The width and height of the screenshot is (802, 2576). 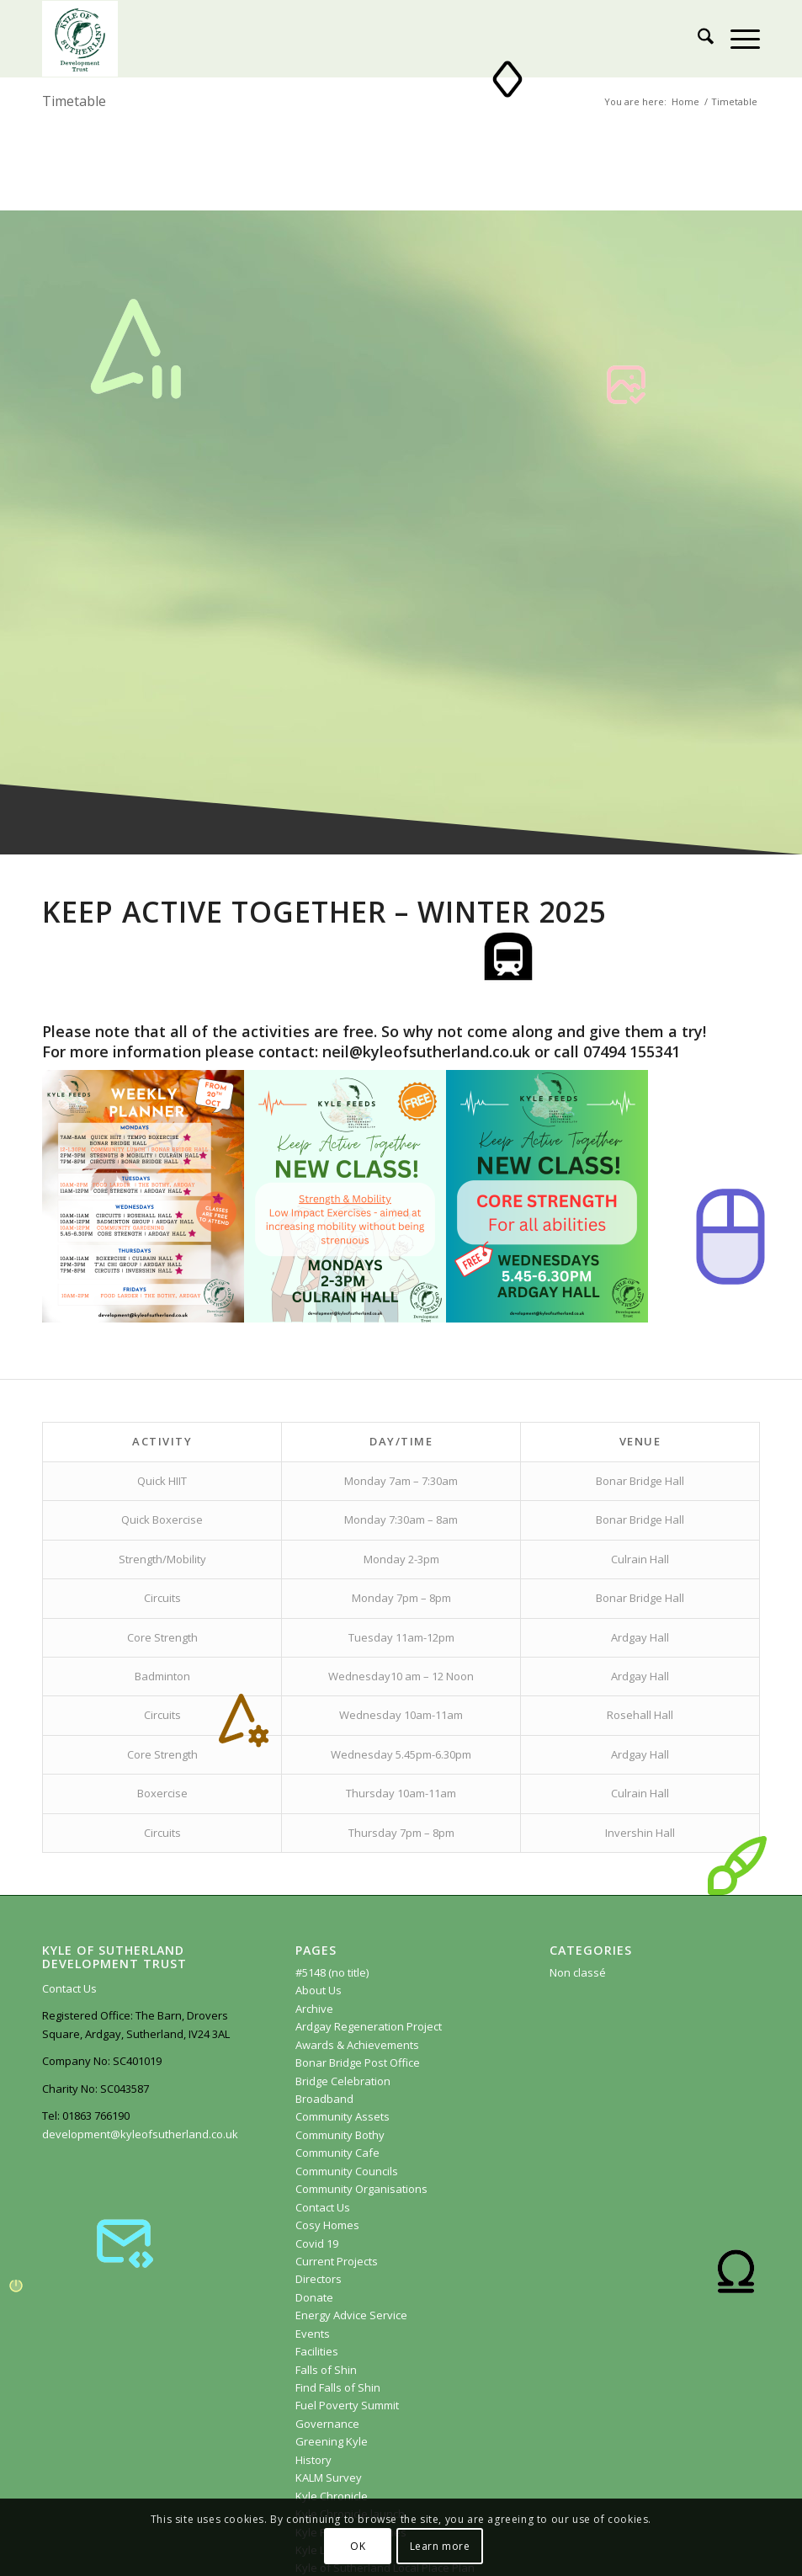 What do you see at coordinates (730, 1237) in the screenshot?
I see `mouse input device indicator` at bounding box center [730, 1237].